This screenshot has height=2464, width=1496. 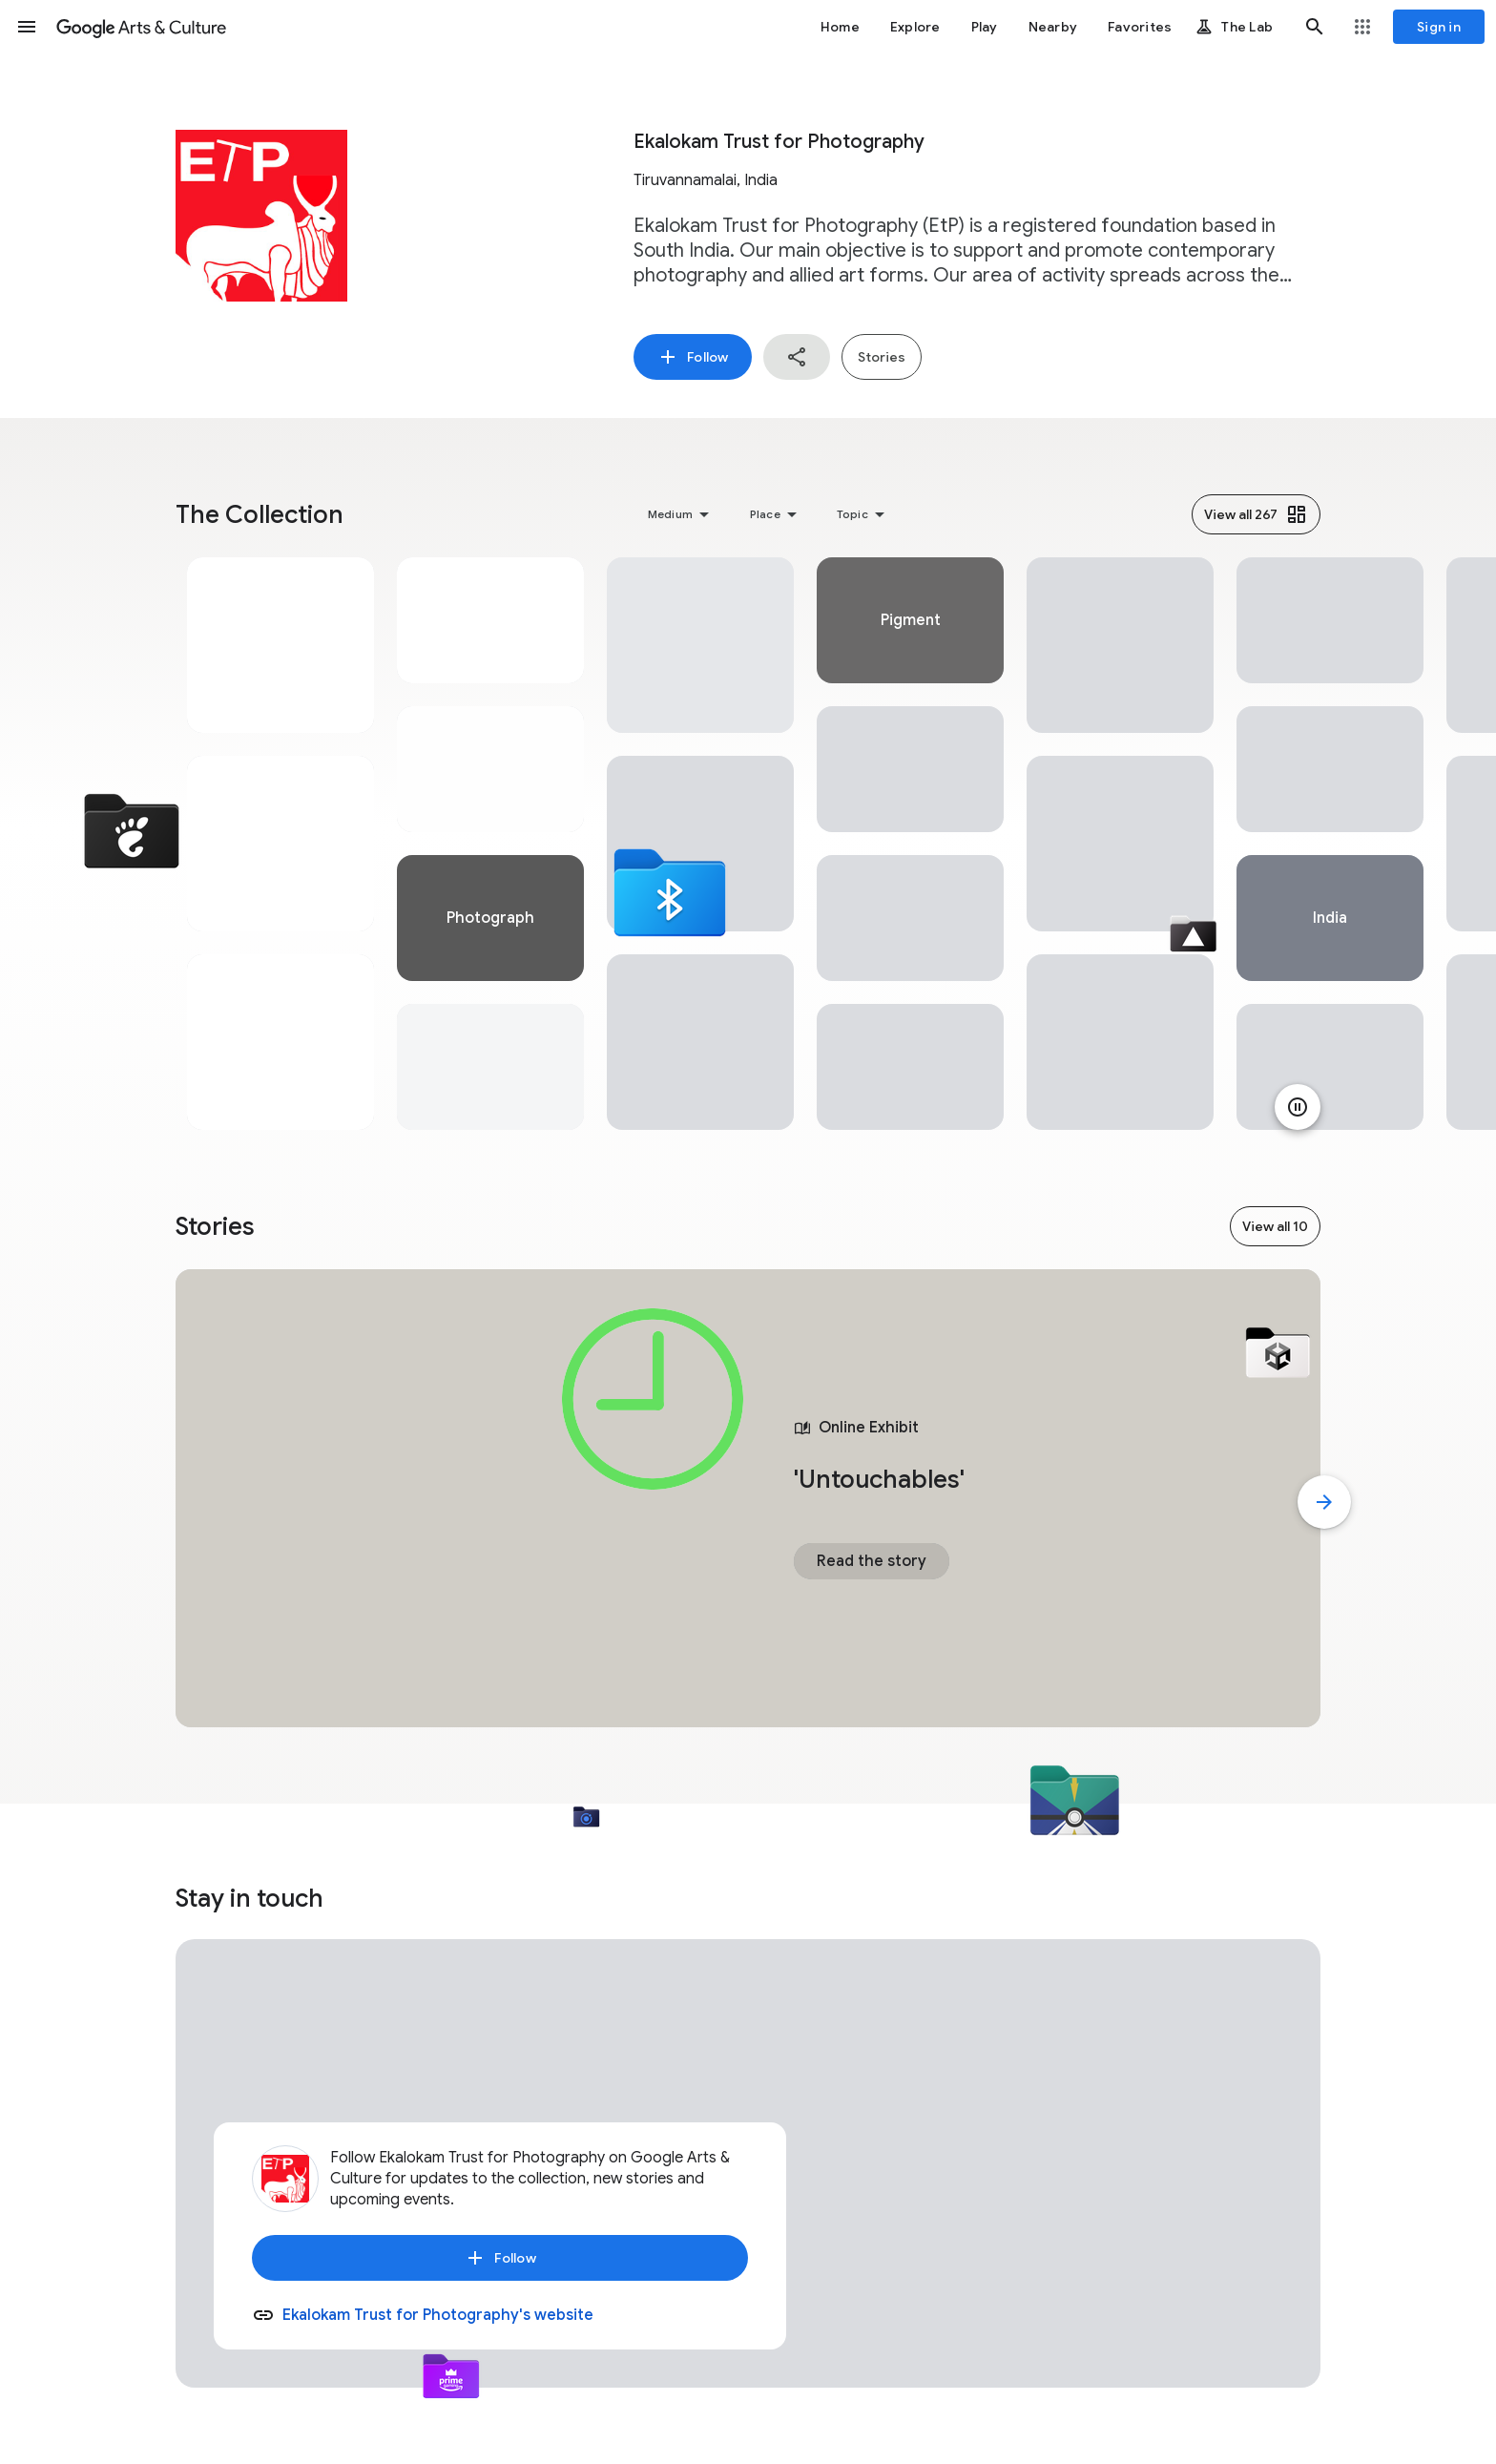 What do you see at coordinates (1074, 1803) in the screenshot?
I see `folder containing pokémon lake ball game assets` at bounding box center [1074, 1803].